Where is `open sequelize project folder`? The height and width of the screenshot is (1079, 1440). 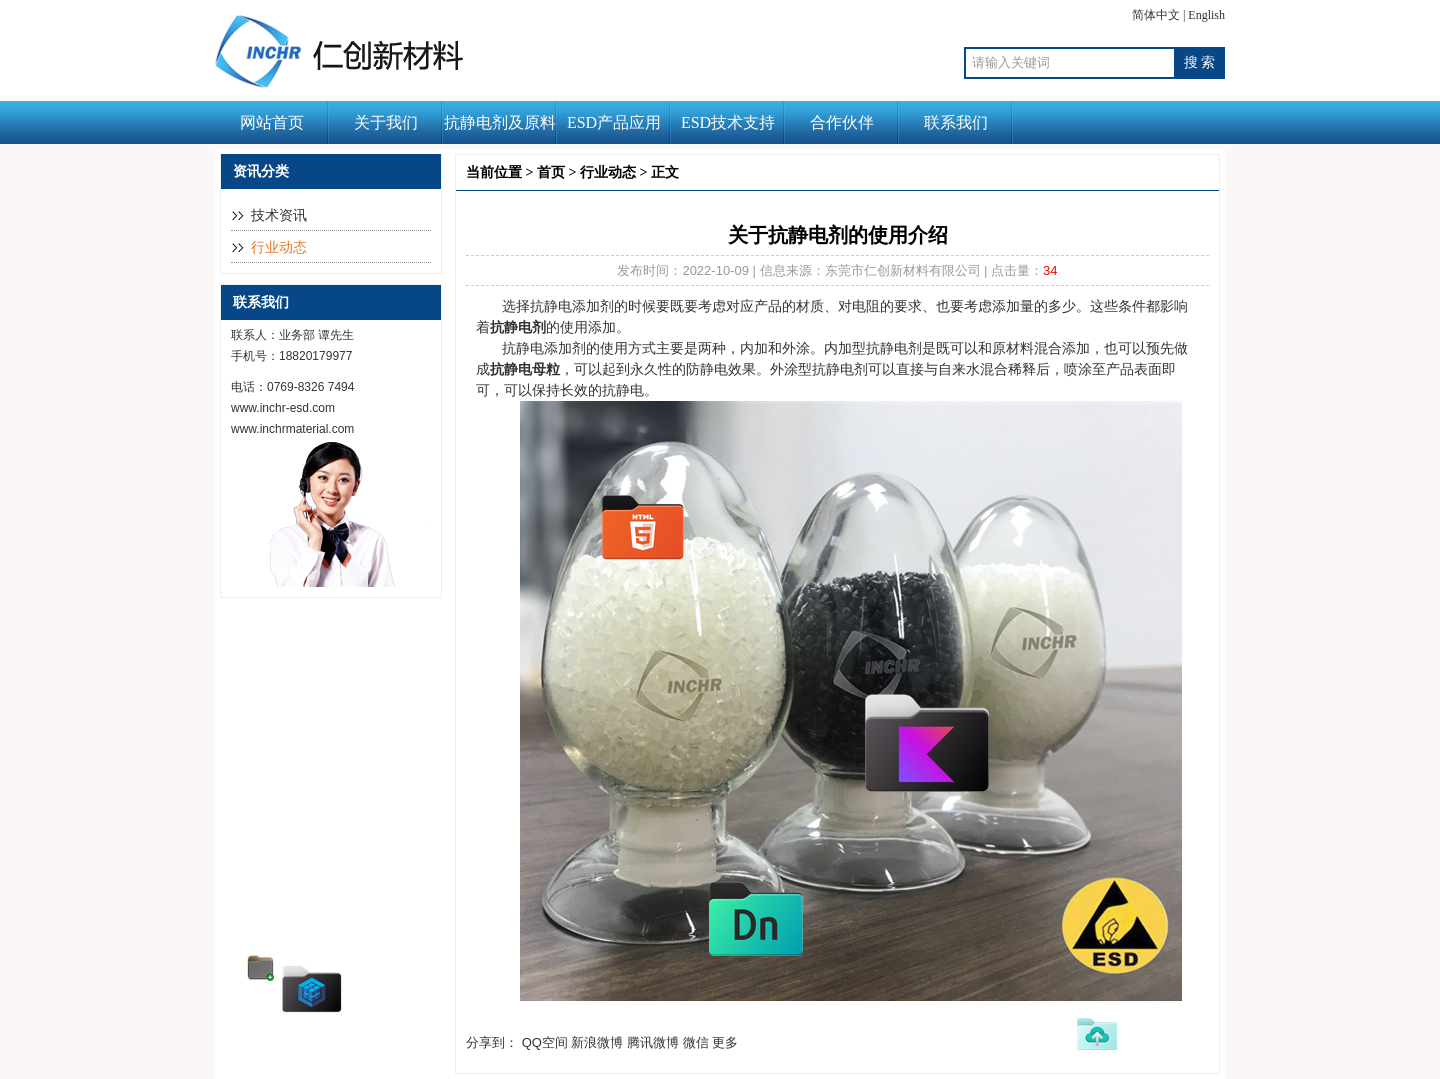 open sequelize project folder is located at coordinates (311, 990).